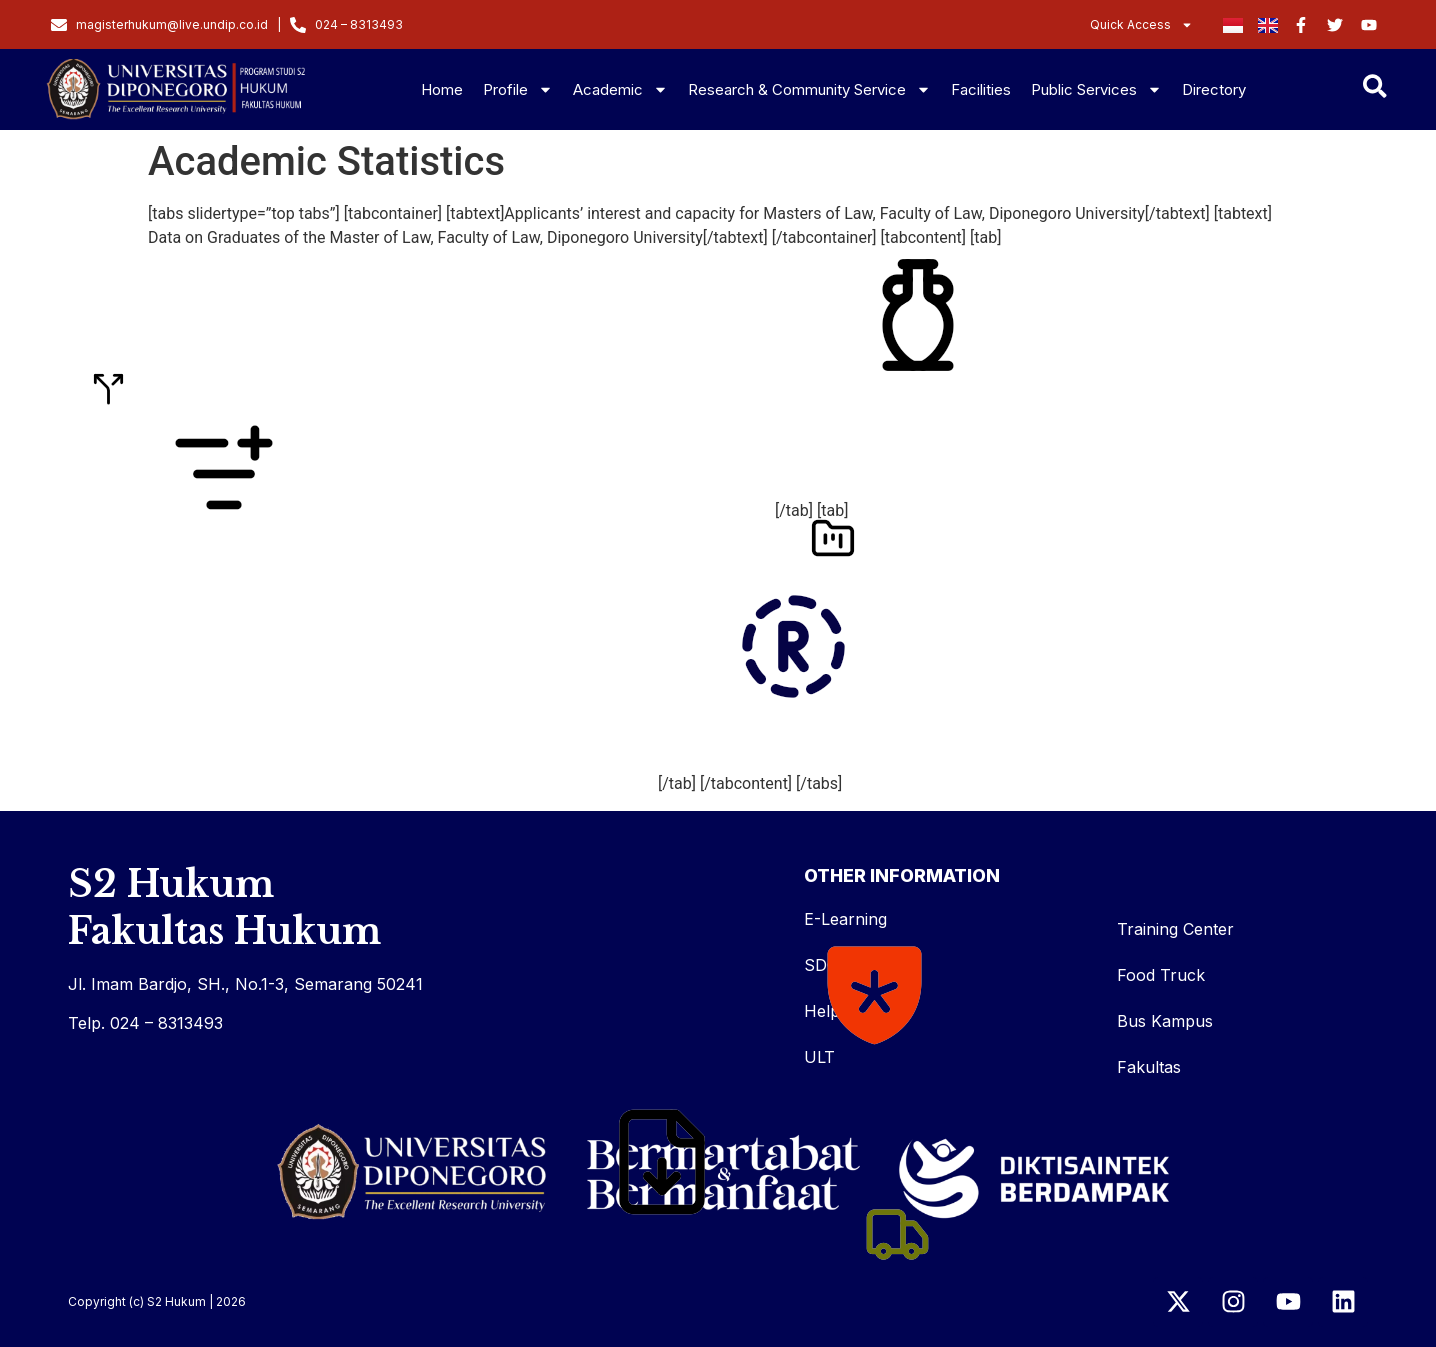 This screenshot has width=1436, height=1347. What do you see at coordinates (662, 1162) in the screenshot?
I see `download file` at bounding box center [662, 1162].